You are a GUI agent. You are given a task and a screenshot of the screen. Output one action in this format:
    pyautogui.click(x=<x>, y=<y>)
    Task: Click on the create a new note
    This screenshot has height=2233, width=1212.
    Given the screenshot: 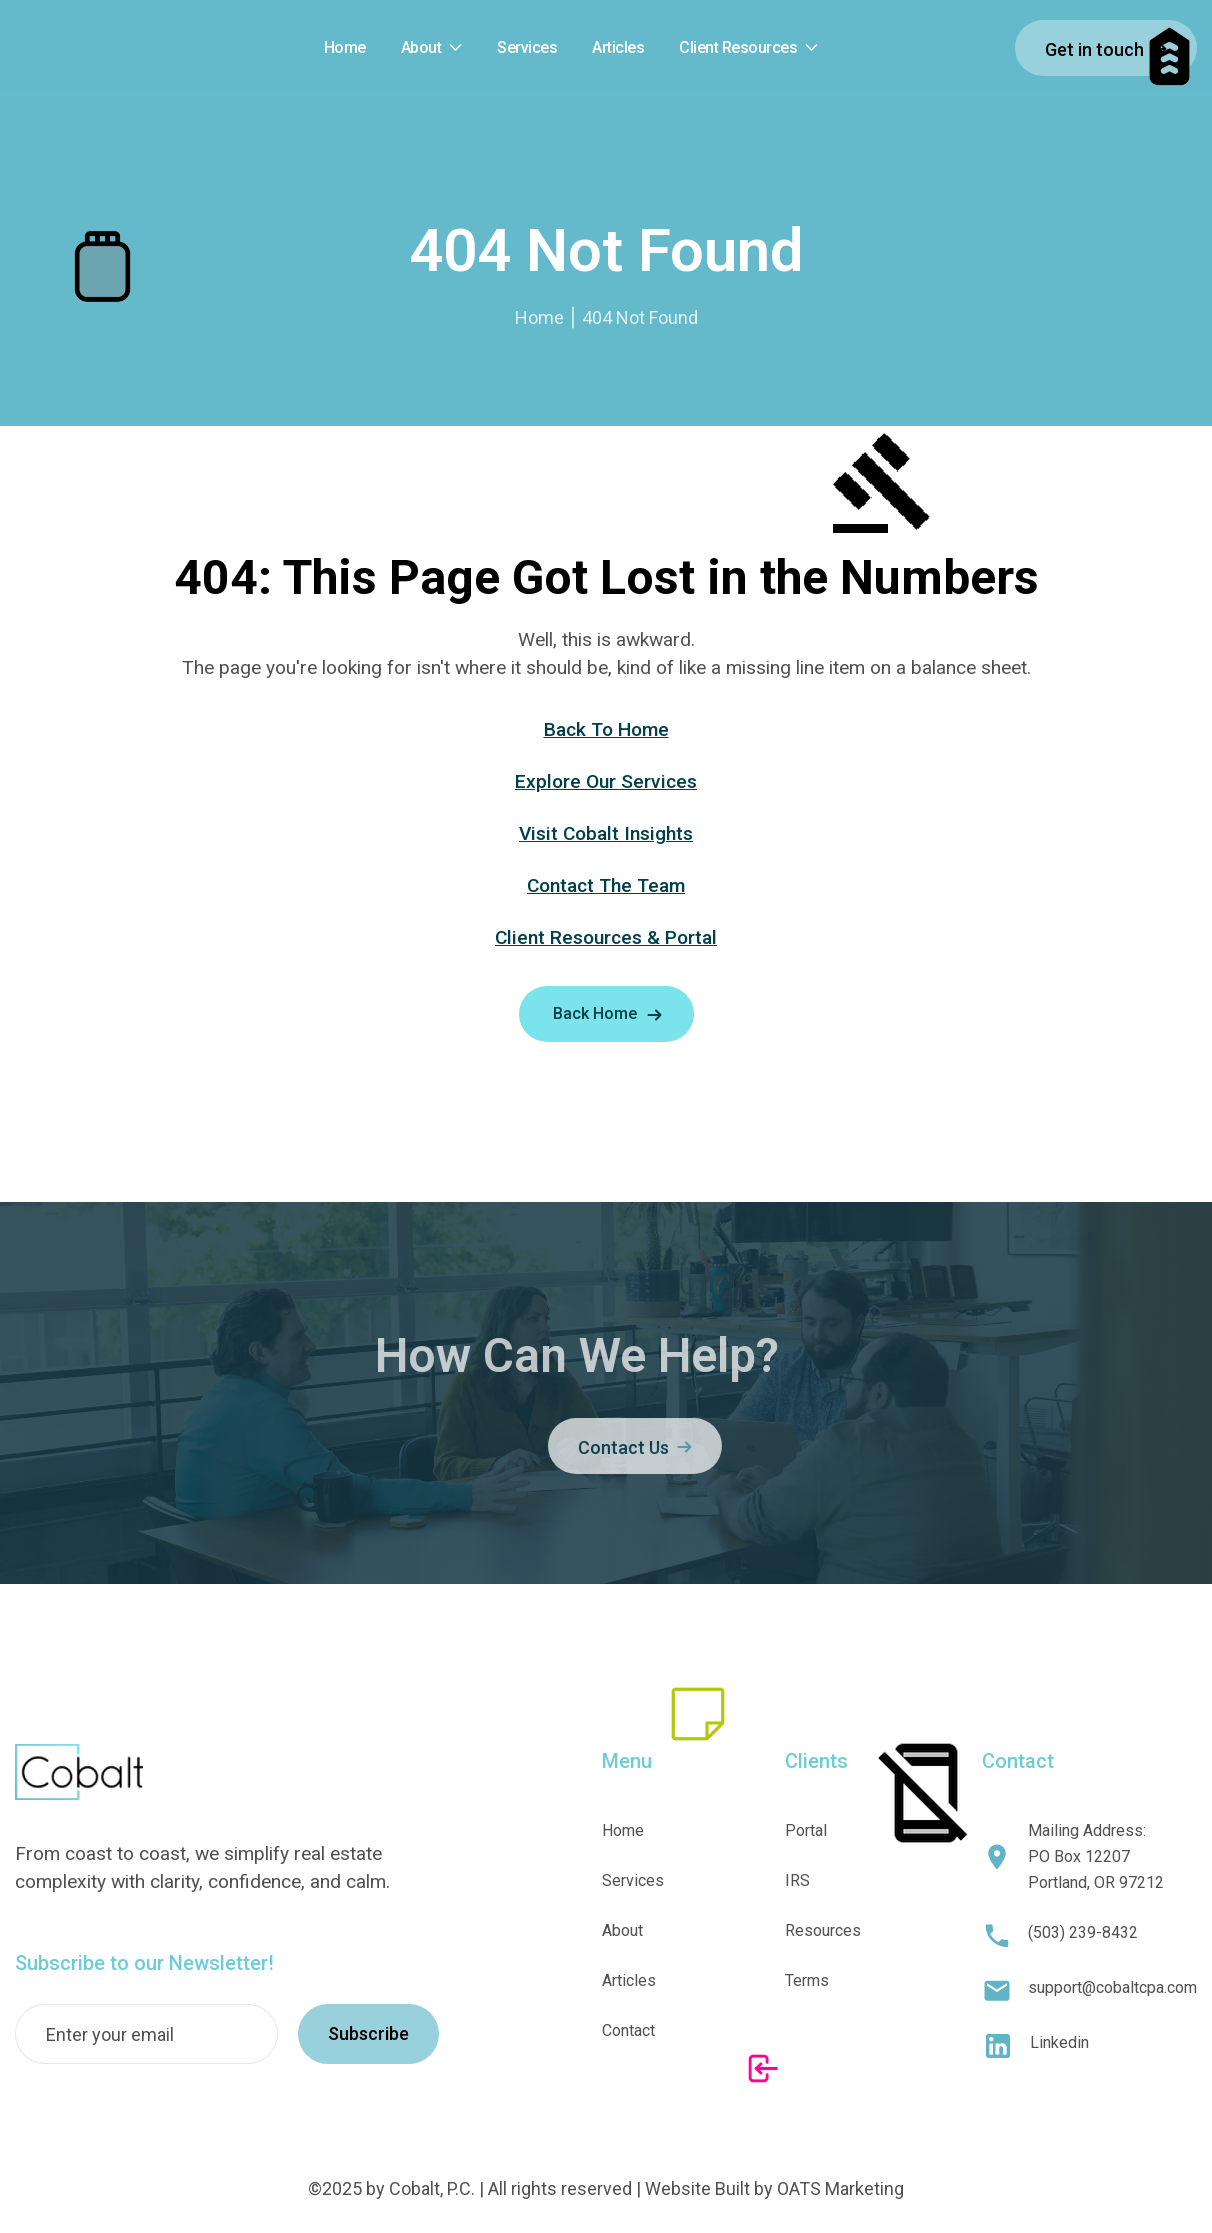 What is the action you would take?
    pyautogui.click(x=698, y=1714)
    